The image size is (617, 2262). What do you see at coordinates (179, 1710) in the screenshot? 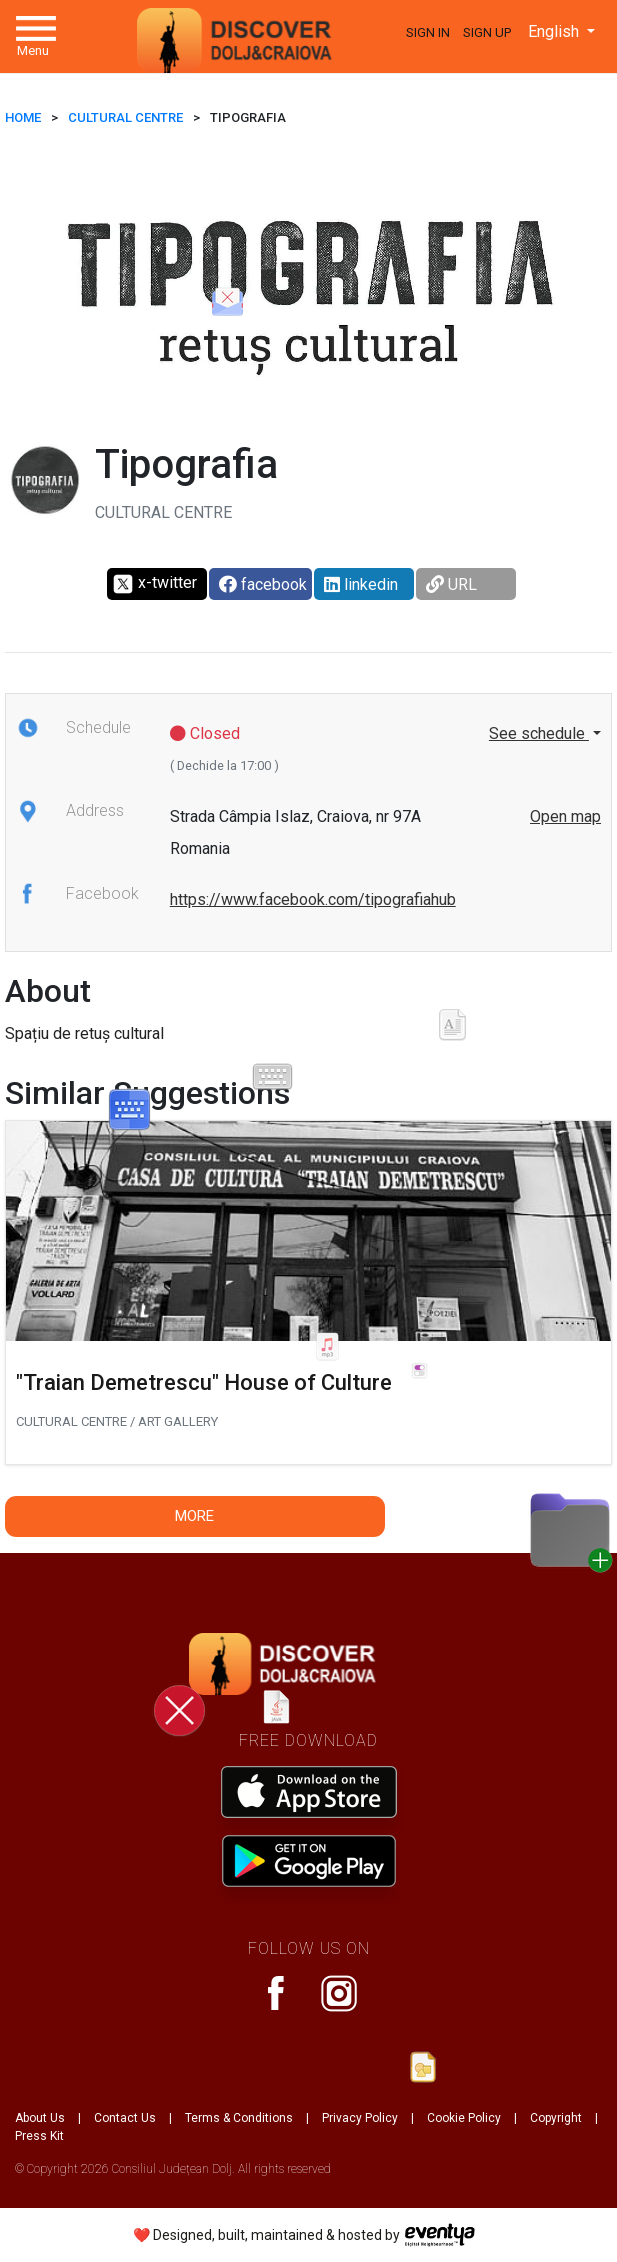
I see `indicates a file cannot be synced to Dropbox` at bounding box center [179, 1710].